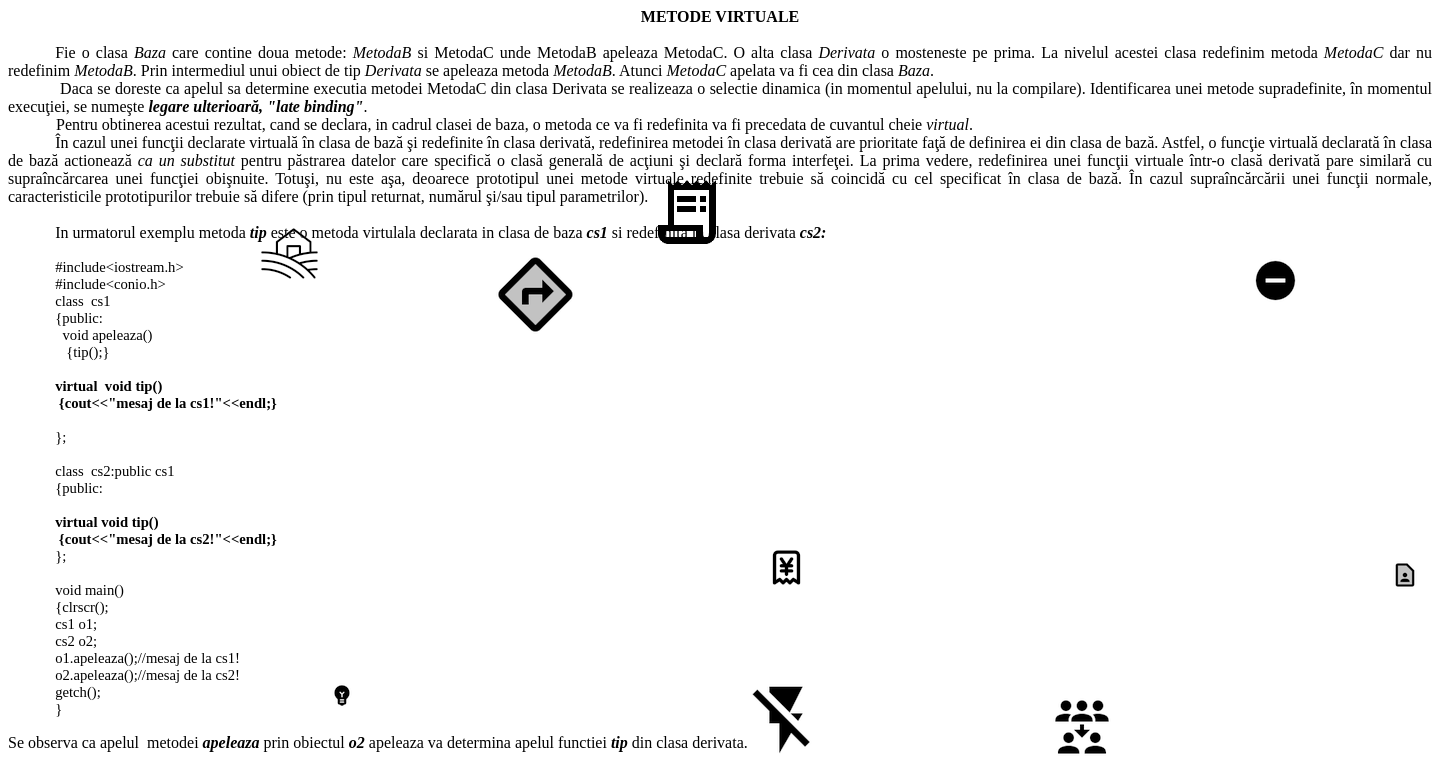 Image resolution: width=1440 pixels, height=760 pixels. I want to click on disable camera flash, so click(786, 720).